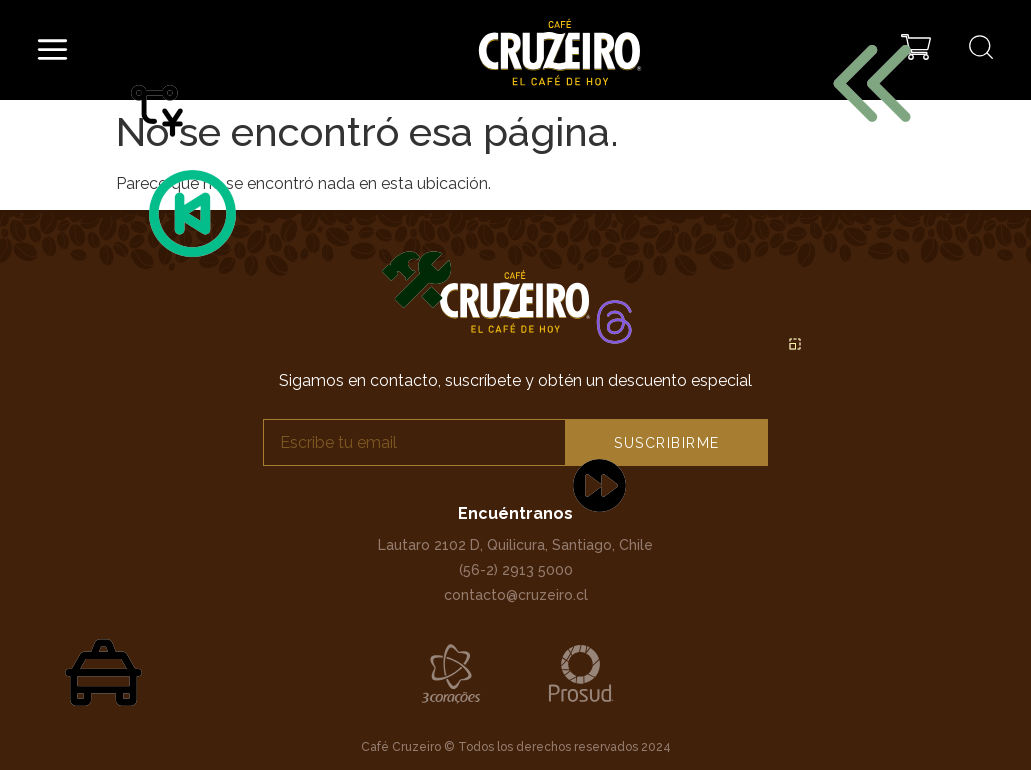 The width and height of the screenshot is (1031, 770). I want to click on resize a window or element, so click(795, 344).